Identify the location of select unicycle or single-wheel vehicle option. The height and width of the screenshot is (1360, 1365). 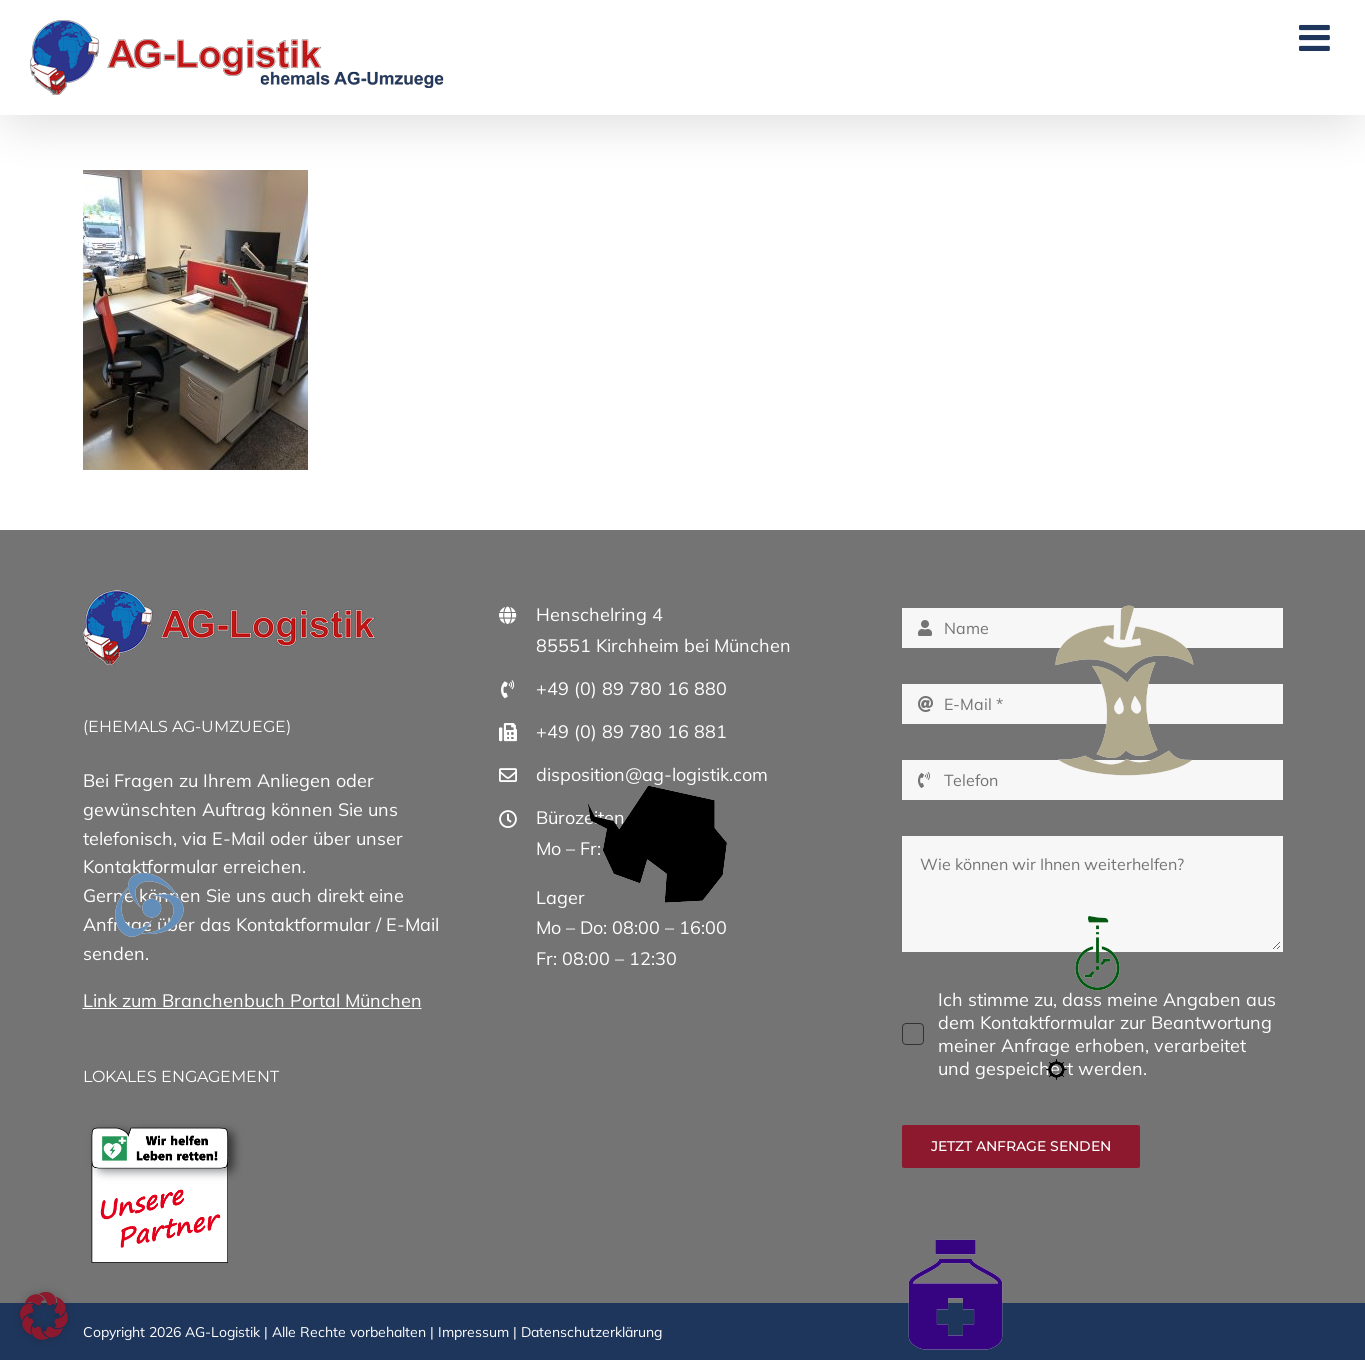
(1097, 952).